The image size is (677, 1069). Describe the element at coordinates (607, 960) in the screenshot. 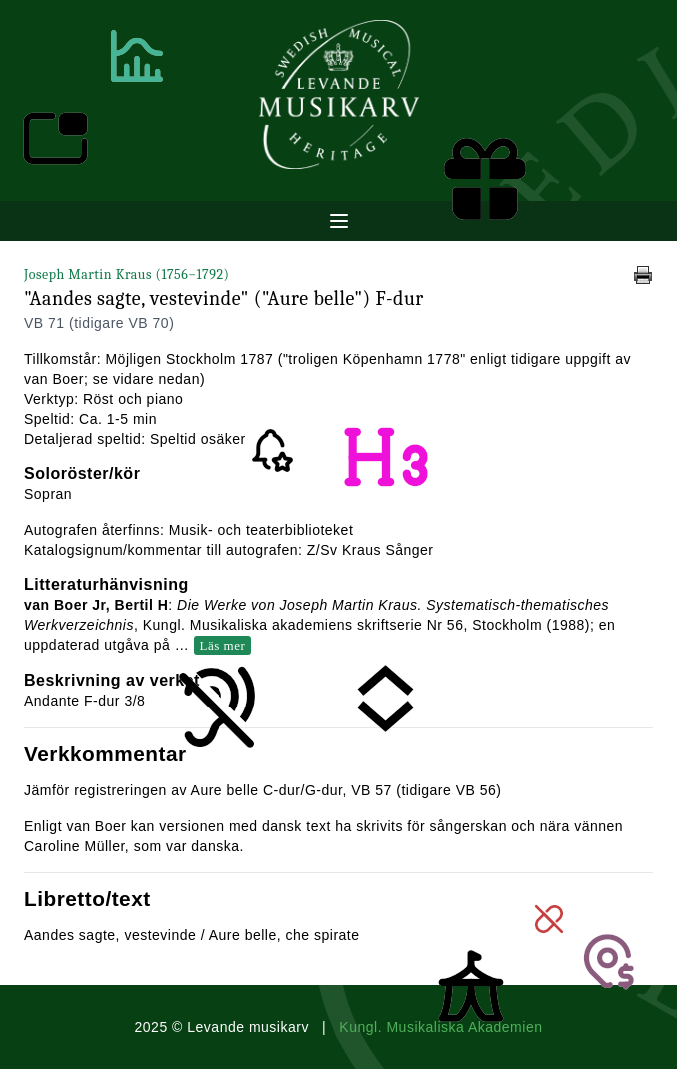

I see `find nearby financial services or ATMs` at that location.